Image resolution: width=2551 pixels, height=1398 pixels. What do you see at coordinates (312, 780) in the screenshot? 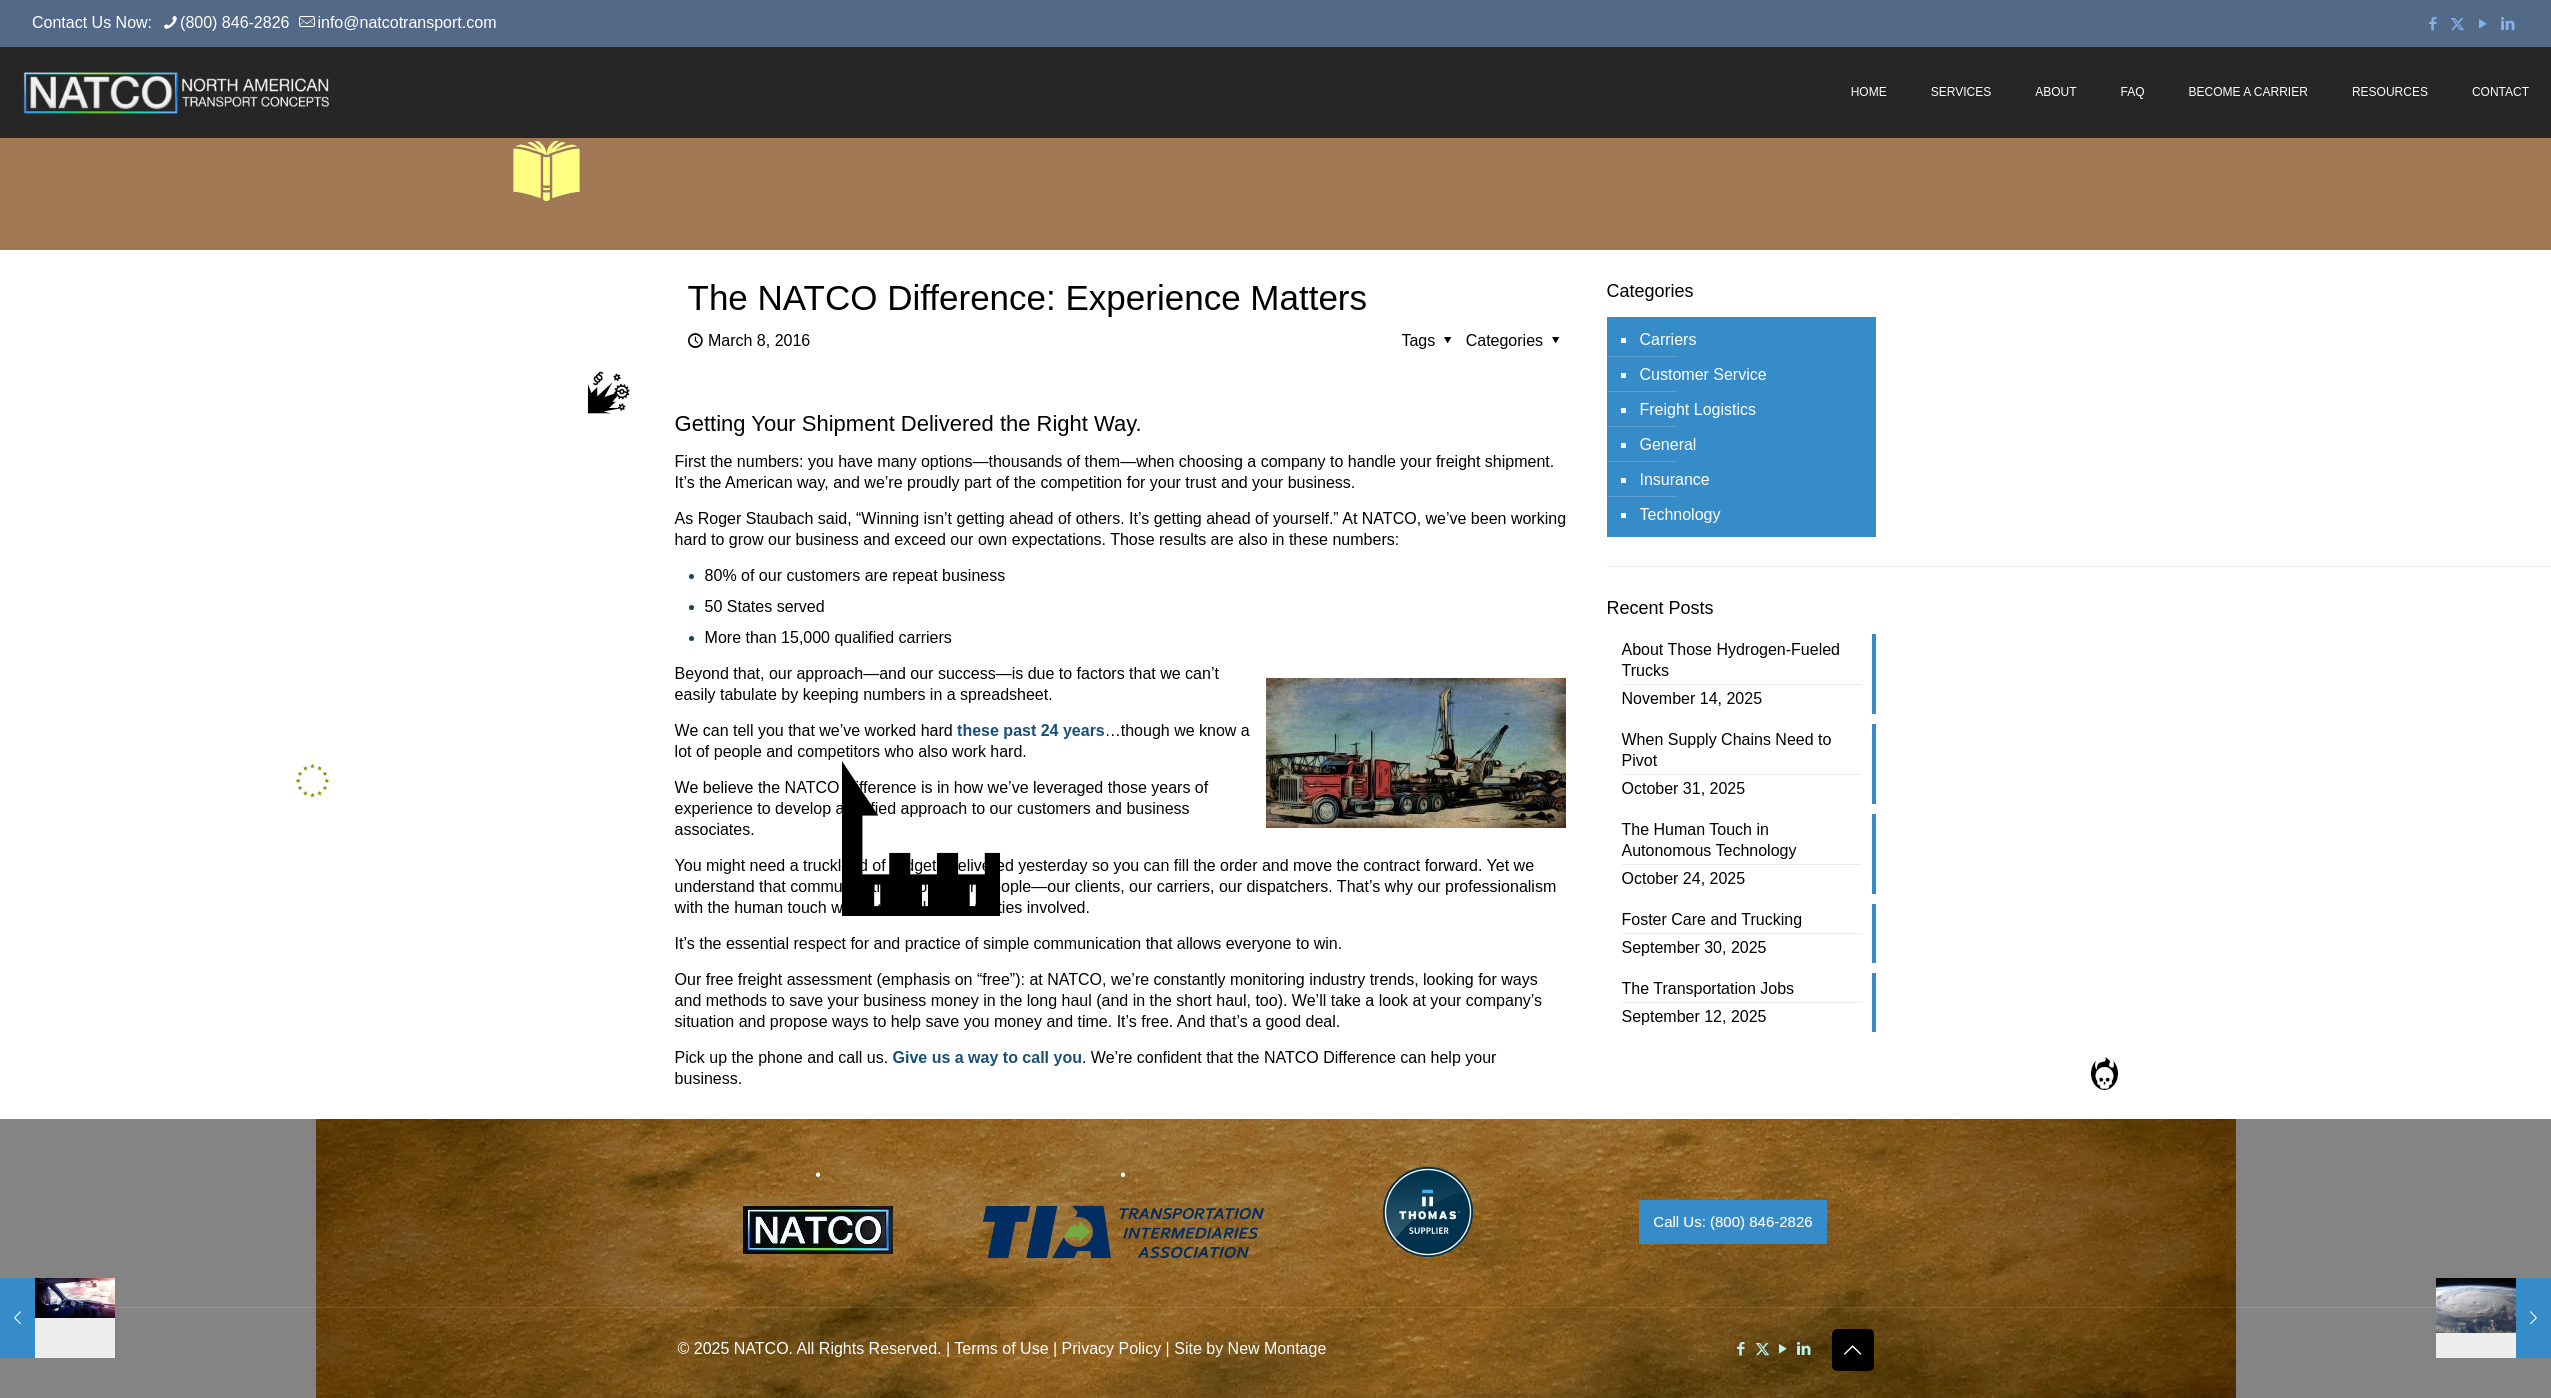
I see `select european union as region or country` at bounding box center [312, 780].